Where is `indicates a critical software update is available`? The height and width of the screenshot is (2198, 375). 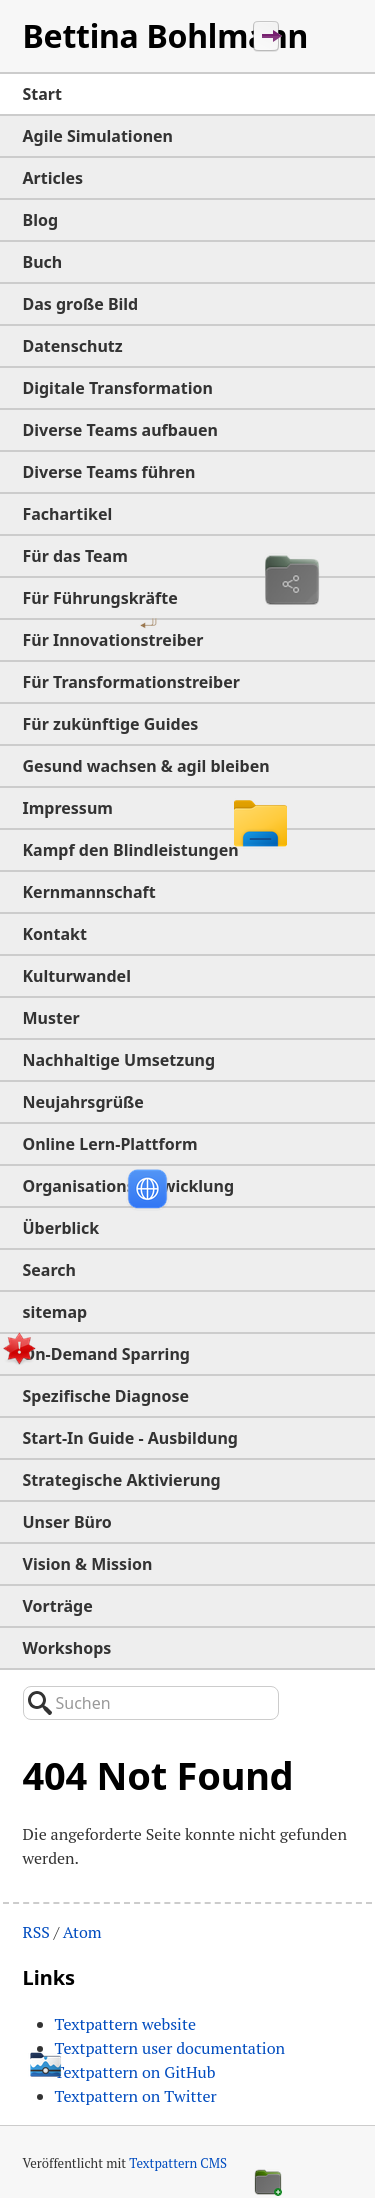 indicates a critical software update is available is located at coordinates (19, 1348).